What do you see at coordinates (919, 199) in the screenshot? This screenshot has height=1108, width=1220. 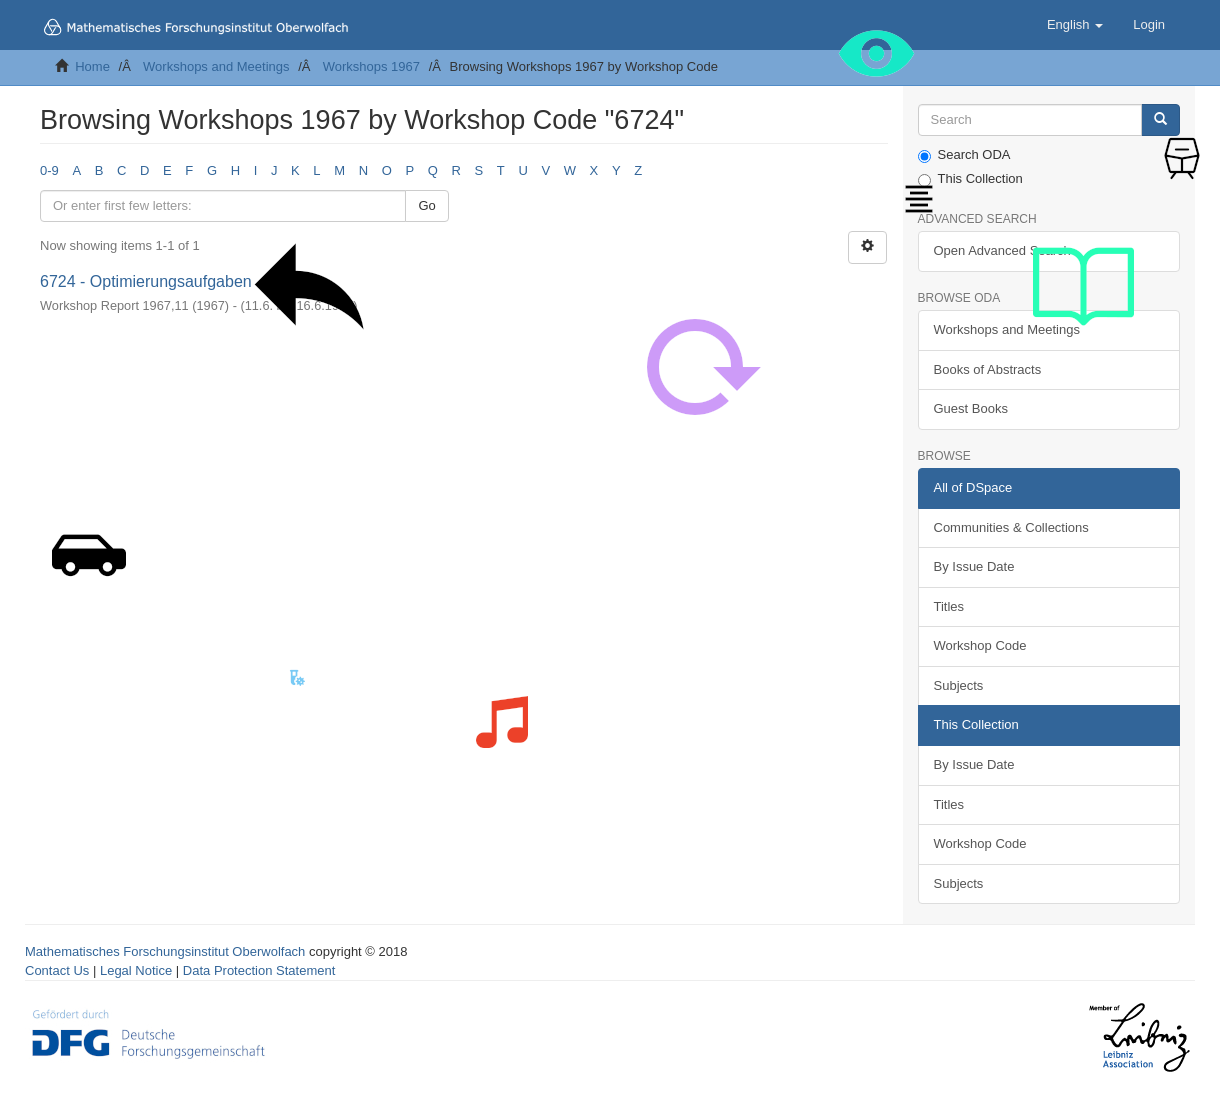 I see `center align text` at bounding box center [919, 199].